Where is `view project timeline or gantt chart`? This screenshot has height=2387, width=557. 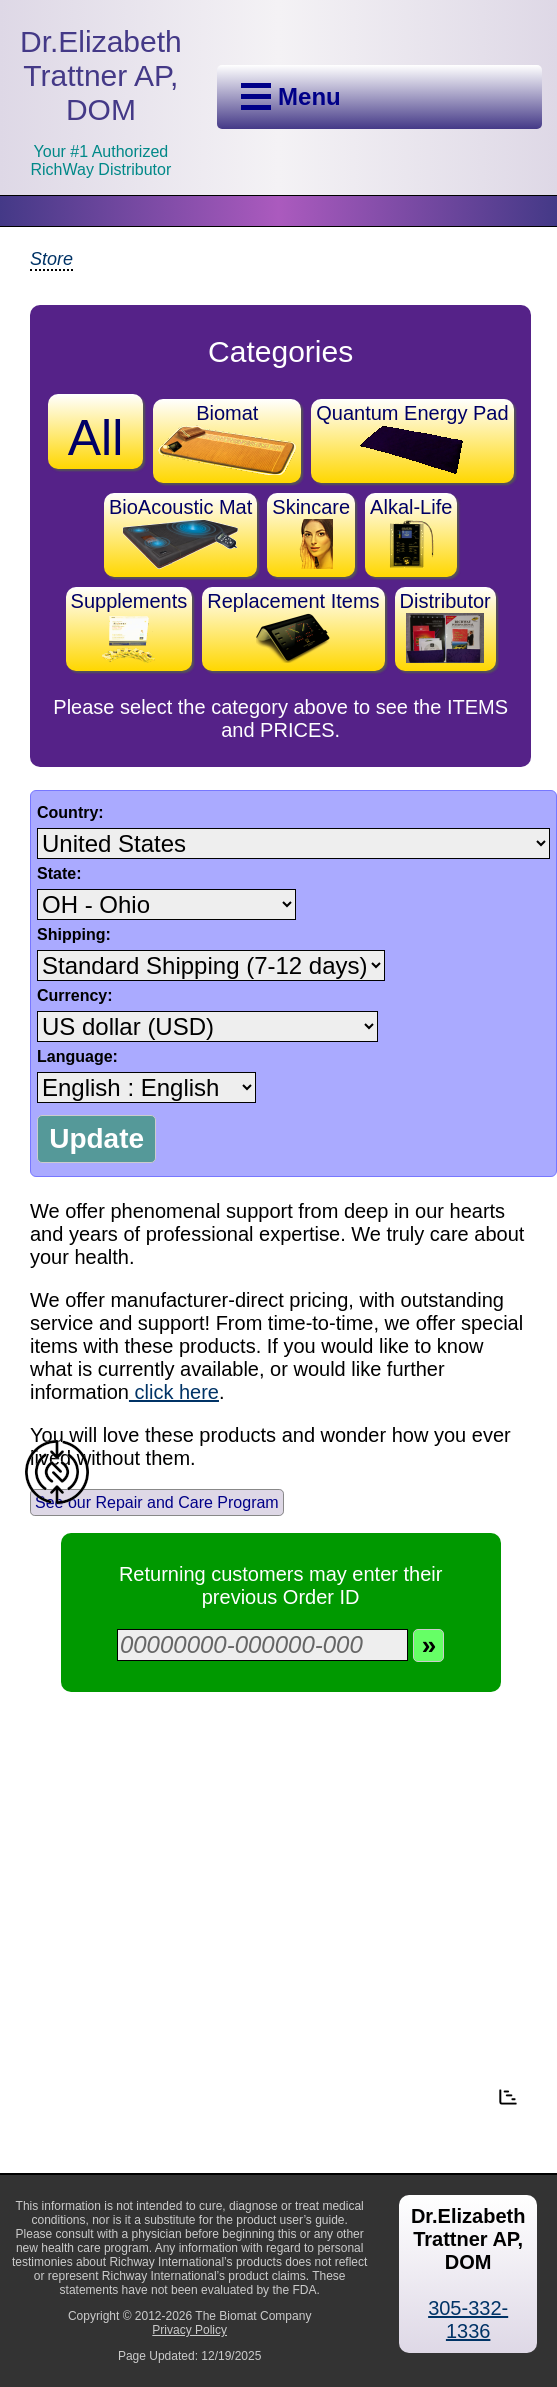 view project timeline or gantt chart is located at coordinates (508, 2097).